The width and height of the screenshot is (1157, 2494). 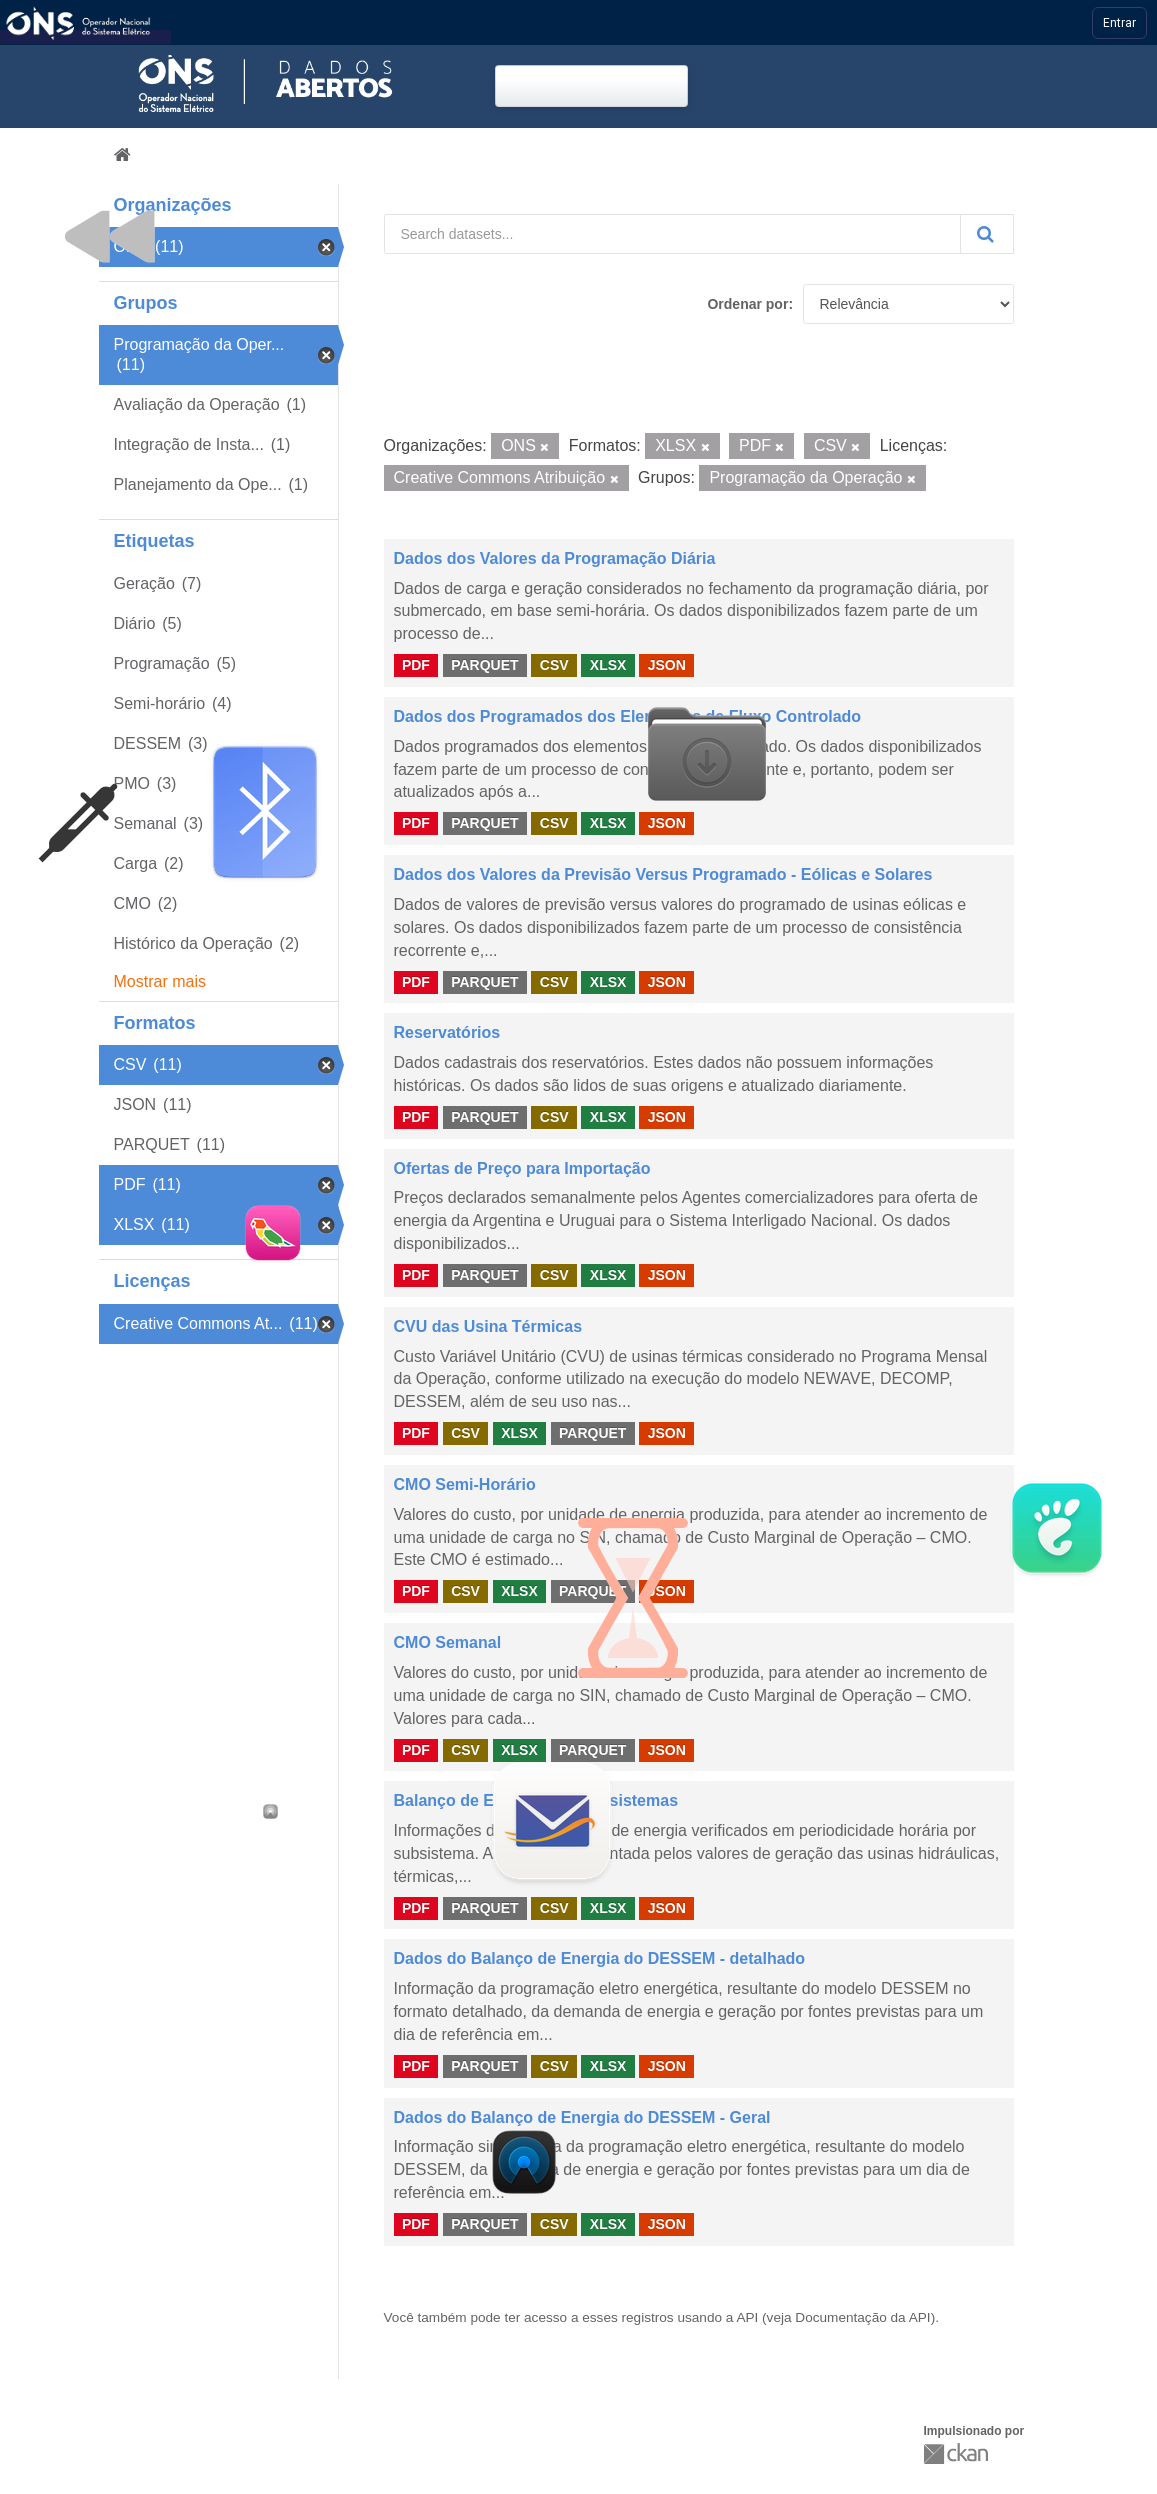 What do you see at coordinates (77, 823) in the screenshot?
I see `open color picker tool` at bounding box center [77, 823].